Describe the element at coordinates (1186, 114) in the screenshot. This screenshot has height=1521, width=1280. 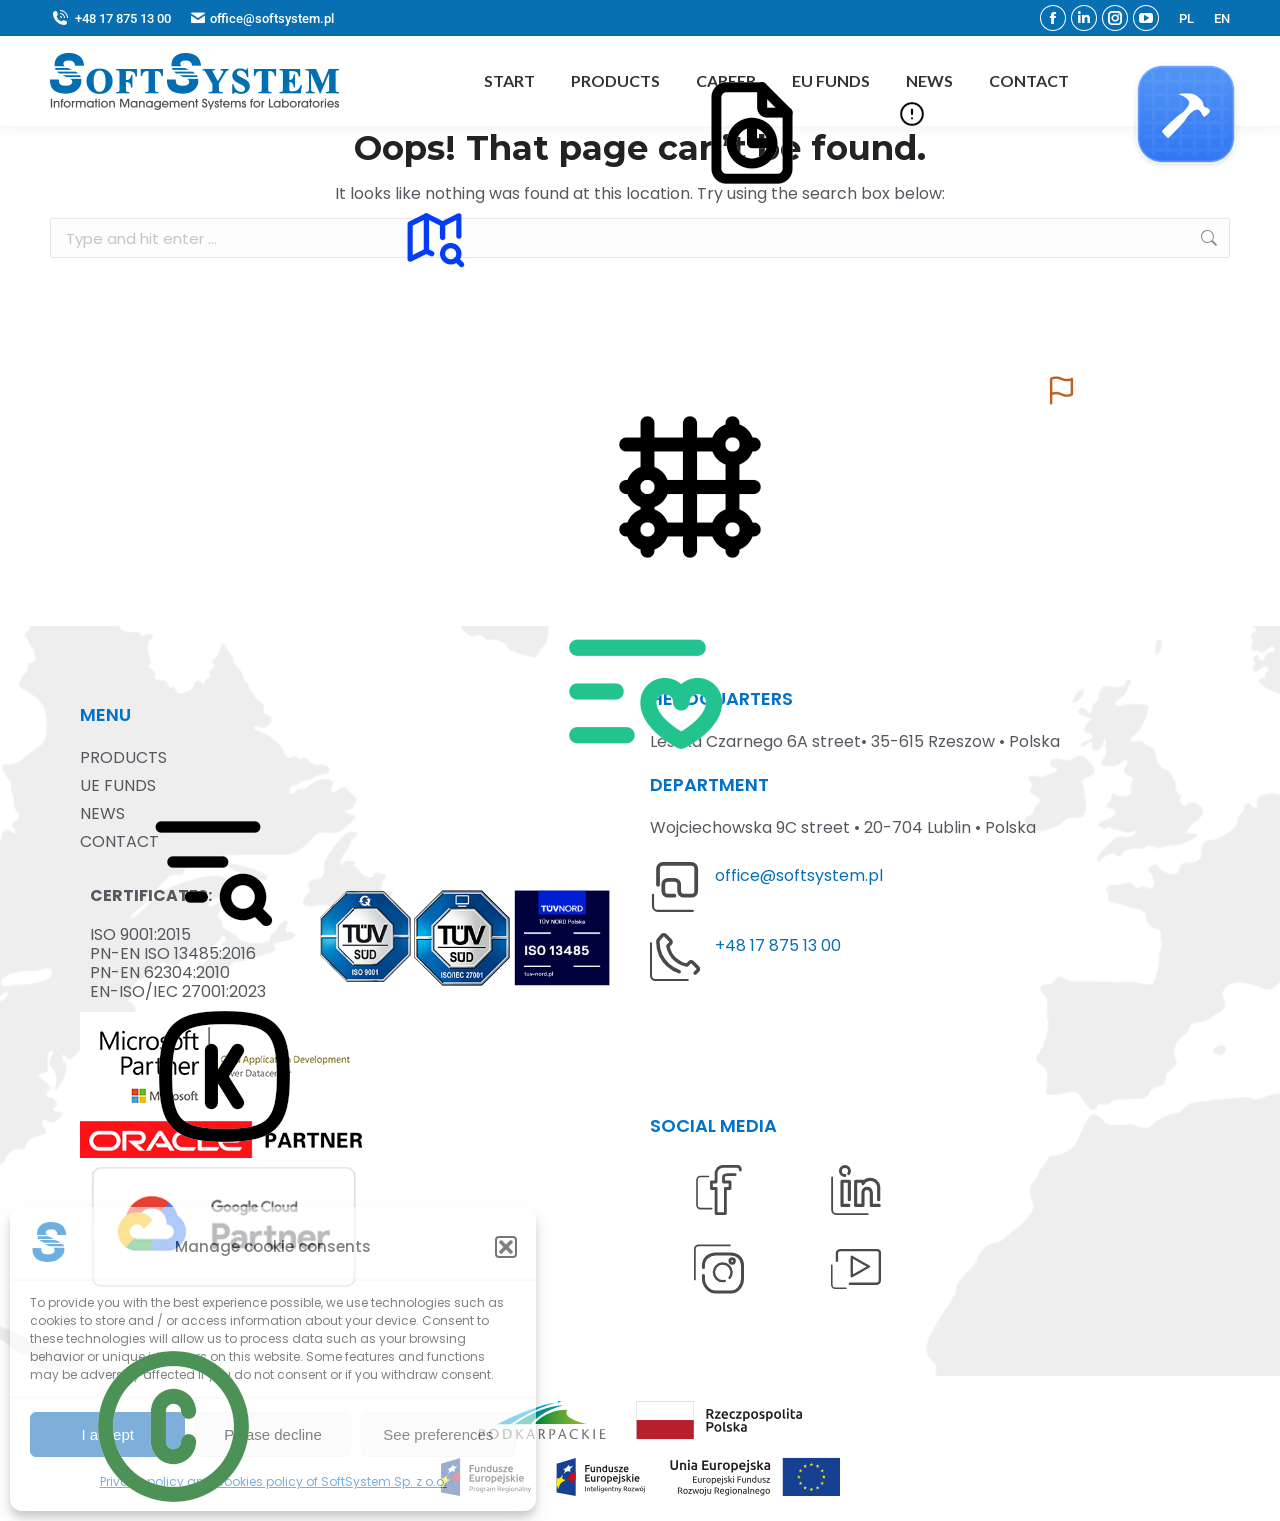
I see `open developer tools or IDE` at that location.